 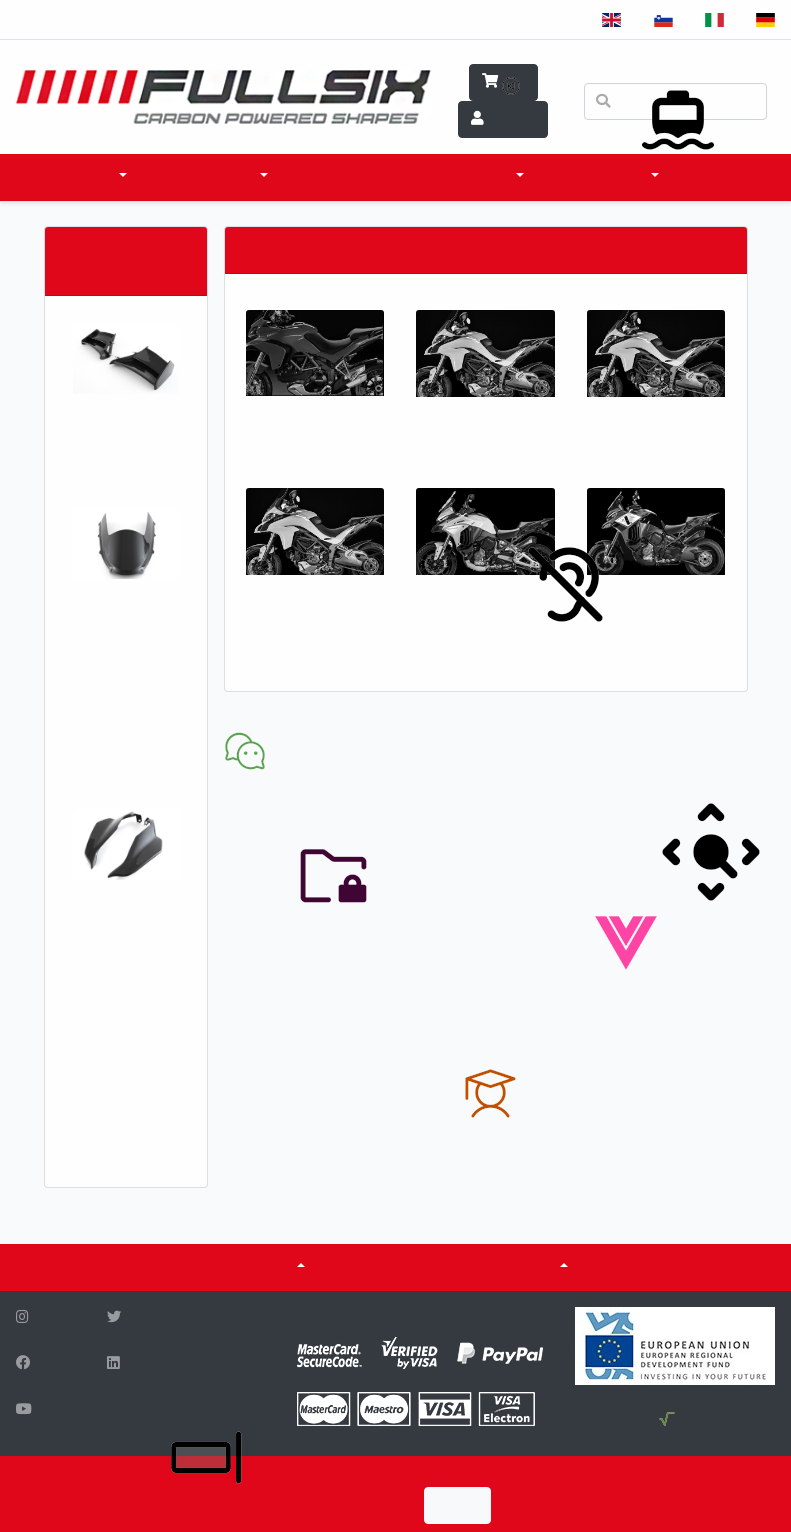 I want to click on ferry or boat transportation option, so click(x=678, y=120).